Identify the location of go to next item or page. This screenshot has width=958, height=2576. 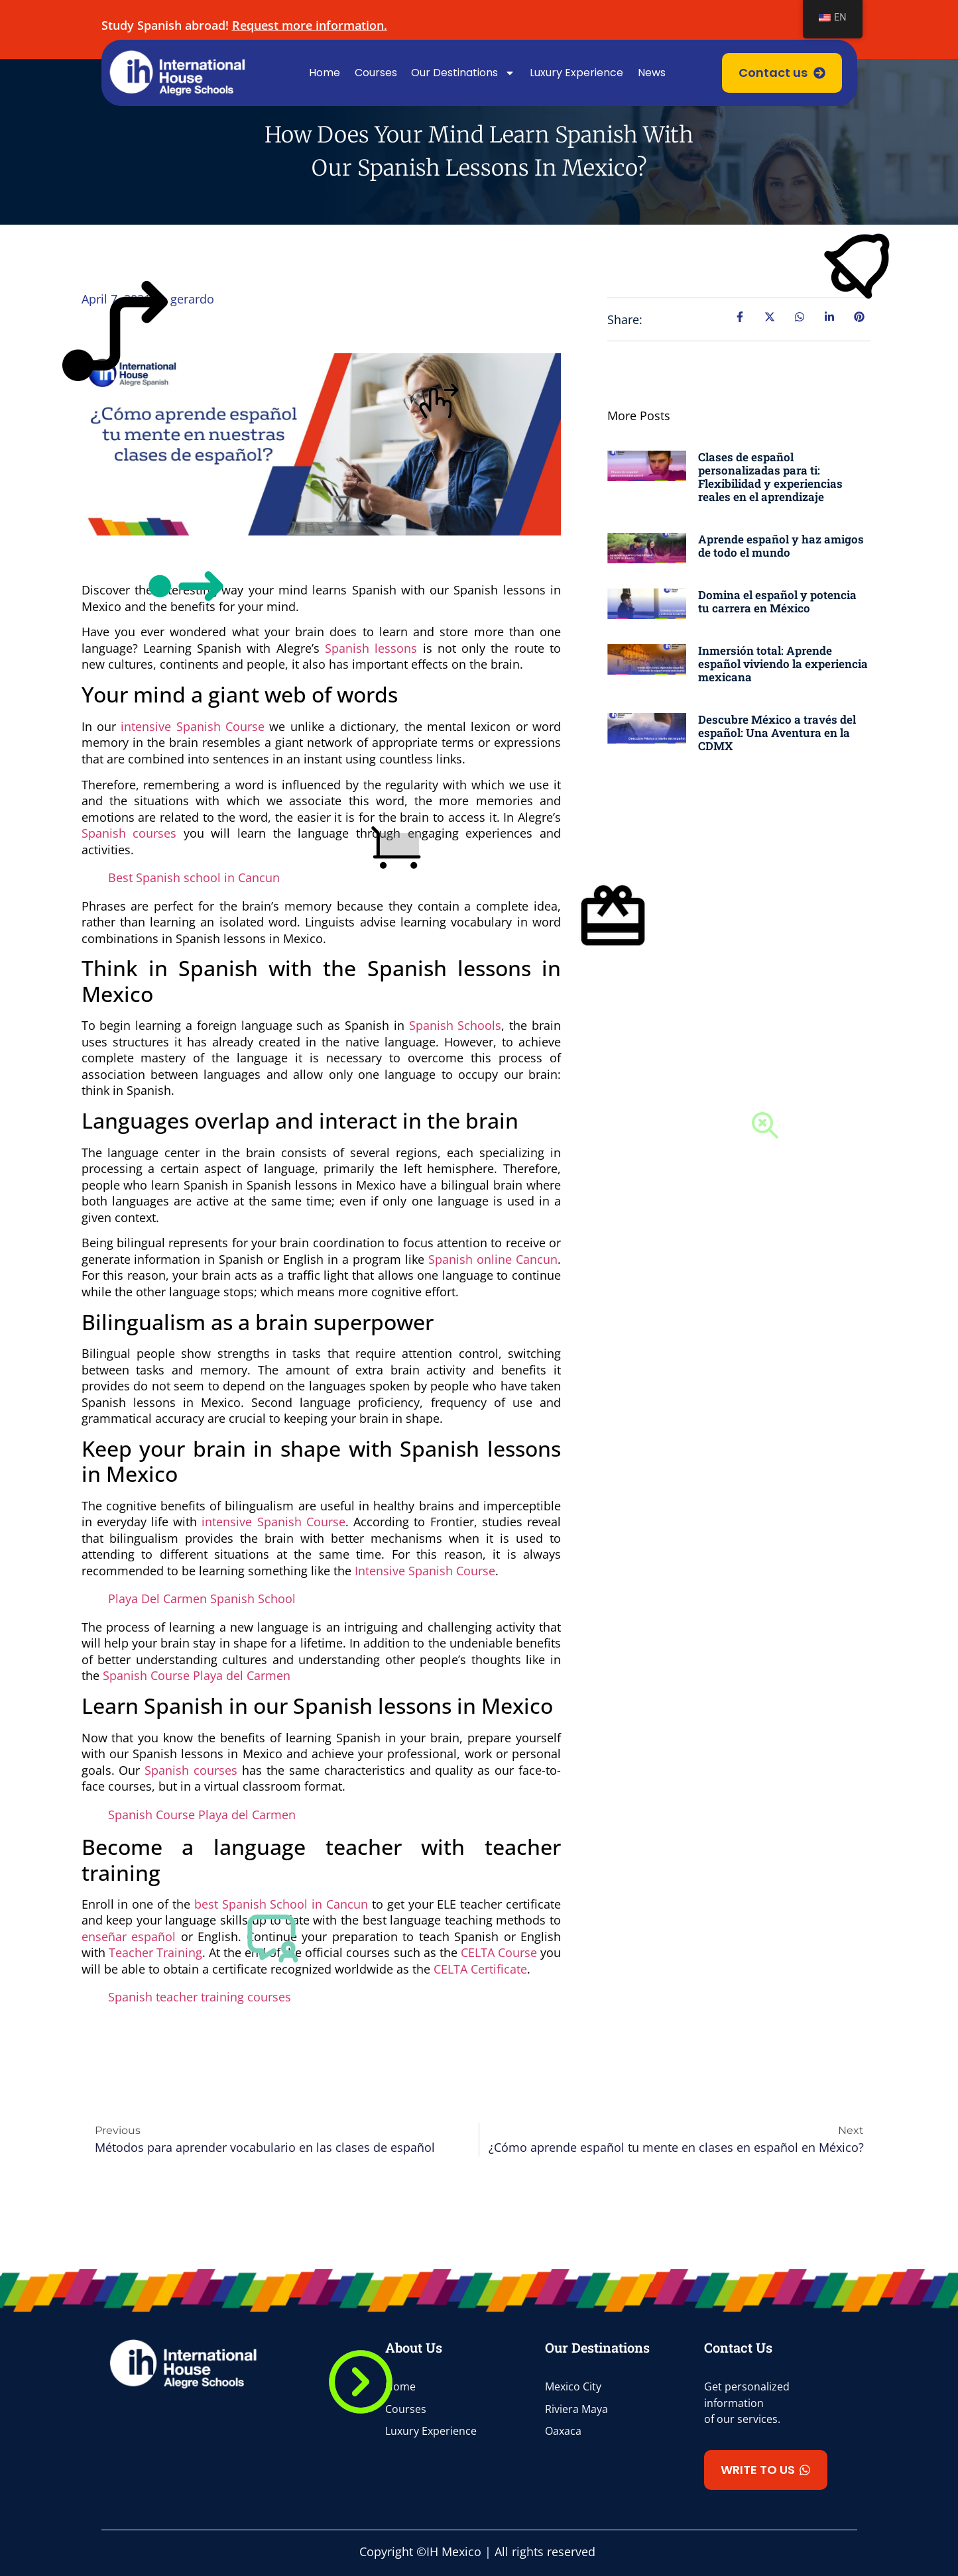
(361, 2382).